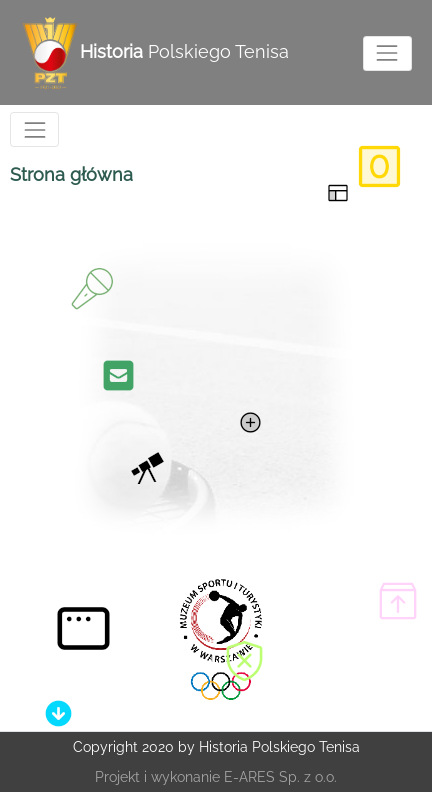 The image size is (432, 792). I want to click on explore or discover new content, so click(147, 468).